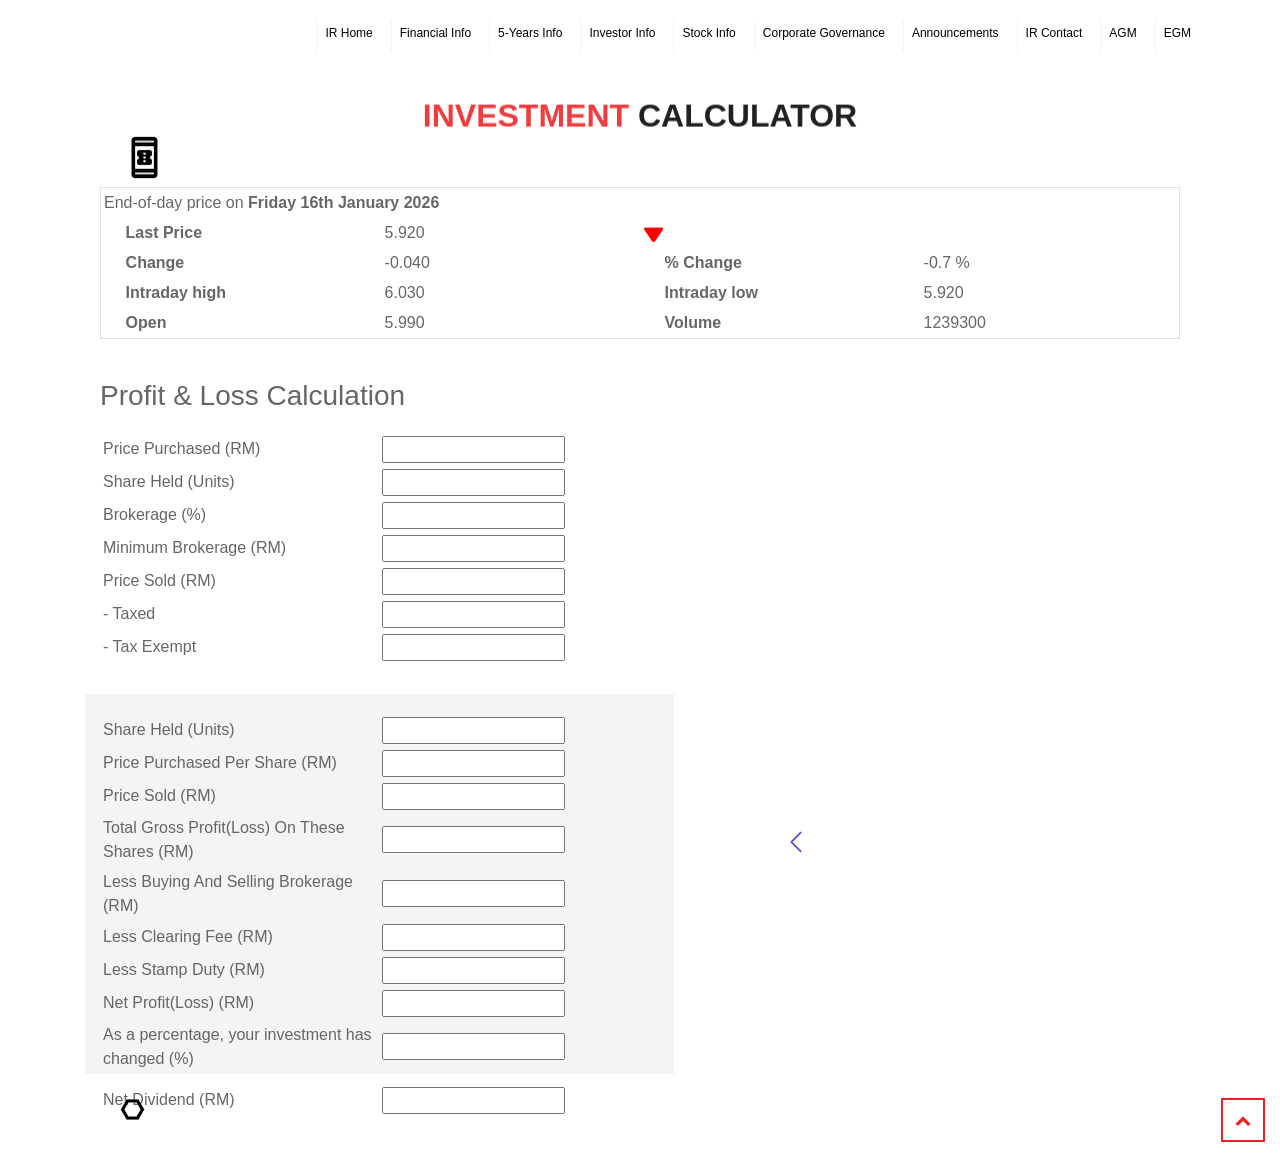 This screenshot has width=1280, height=1157. I want to click on book a ticket or reservation online, so click(144, 157).